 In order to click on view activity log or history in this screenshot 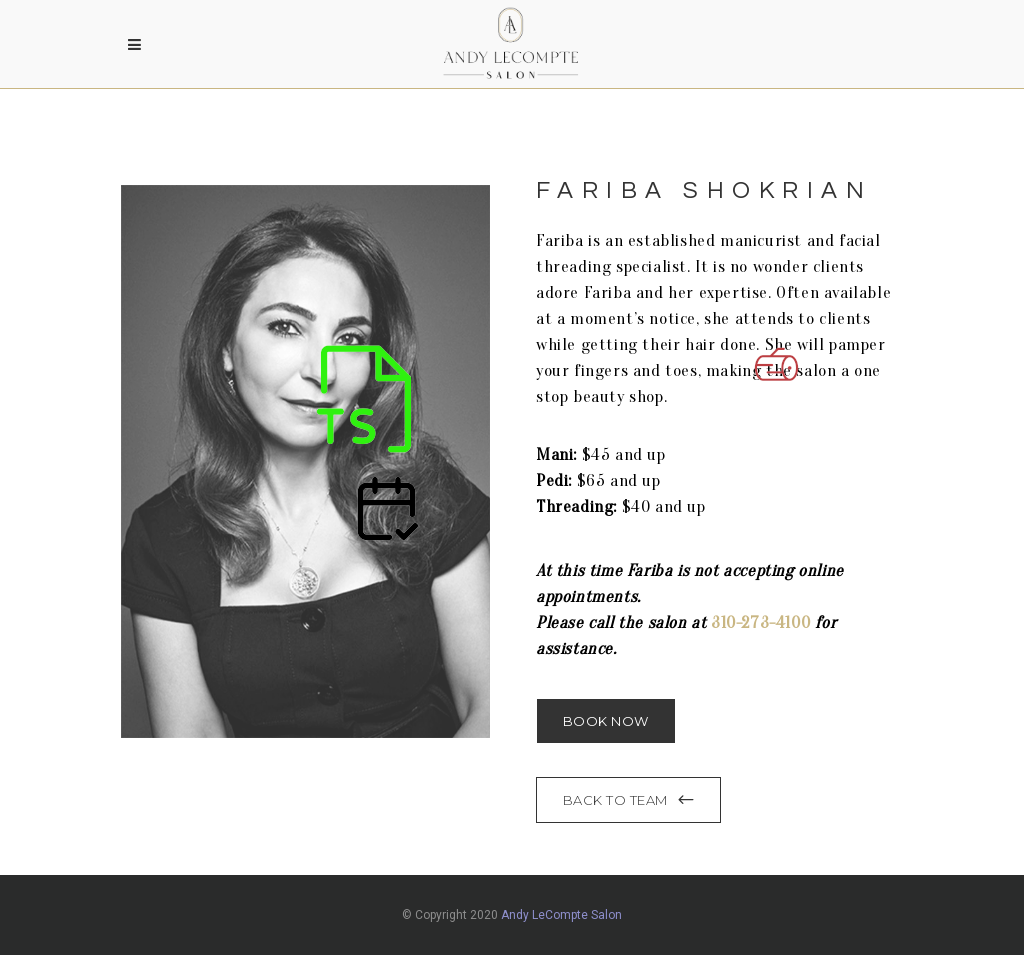, I will do `click(776, 366)`.